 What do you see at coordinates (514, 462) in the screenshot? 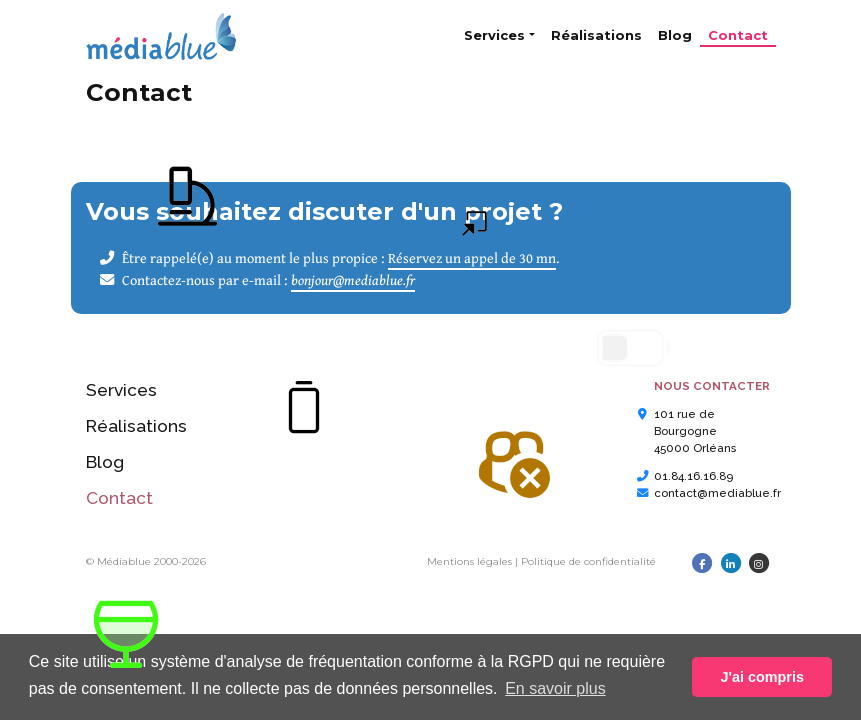
I see `github copilot connection error` at bounding box center [514, 462].